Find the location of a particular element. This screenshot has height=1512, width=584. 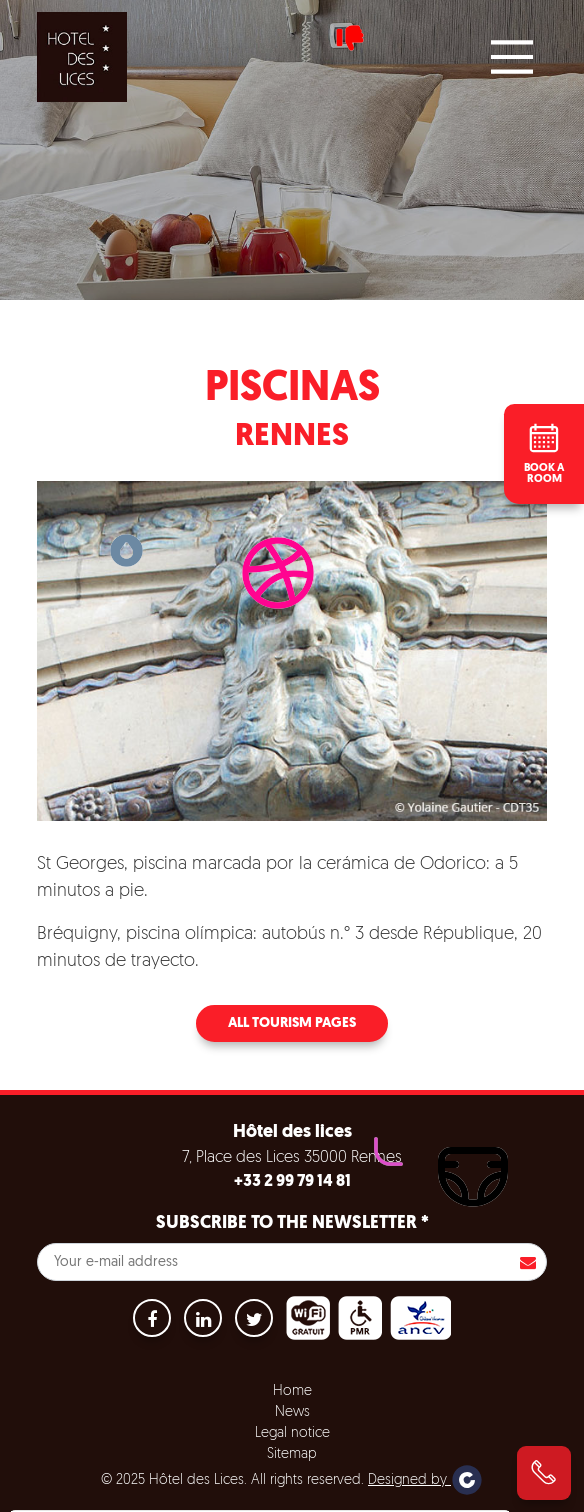

adjust bottom-left corner radius is located at coordinates (388, 1151).